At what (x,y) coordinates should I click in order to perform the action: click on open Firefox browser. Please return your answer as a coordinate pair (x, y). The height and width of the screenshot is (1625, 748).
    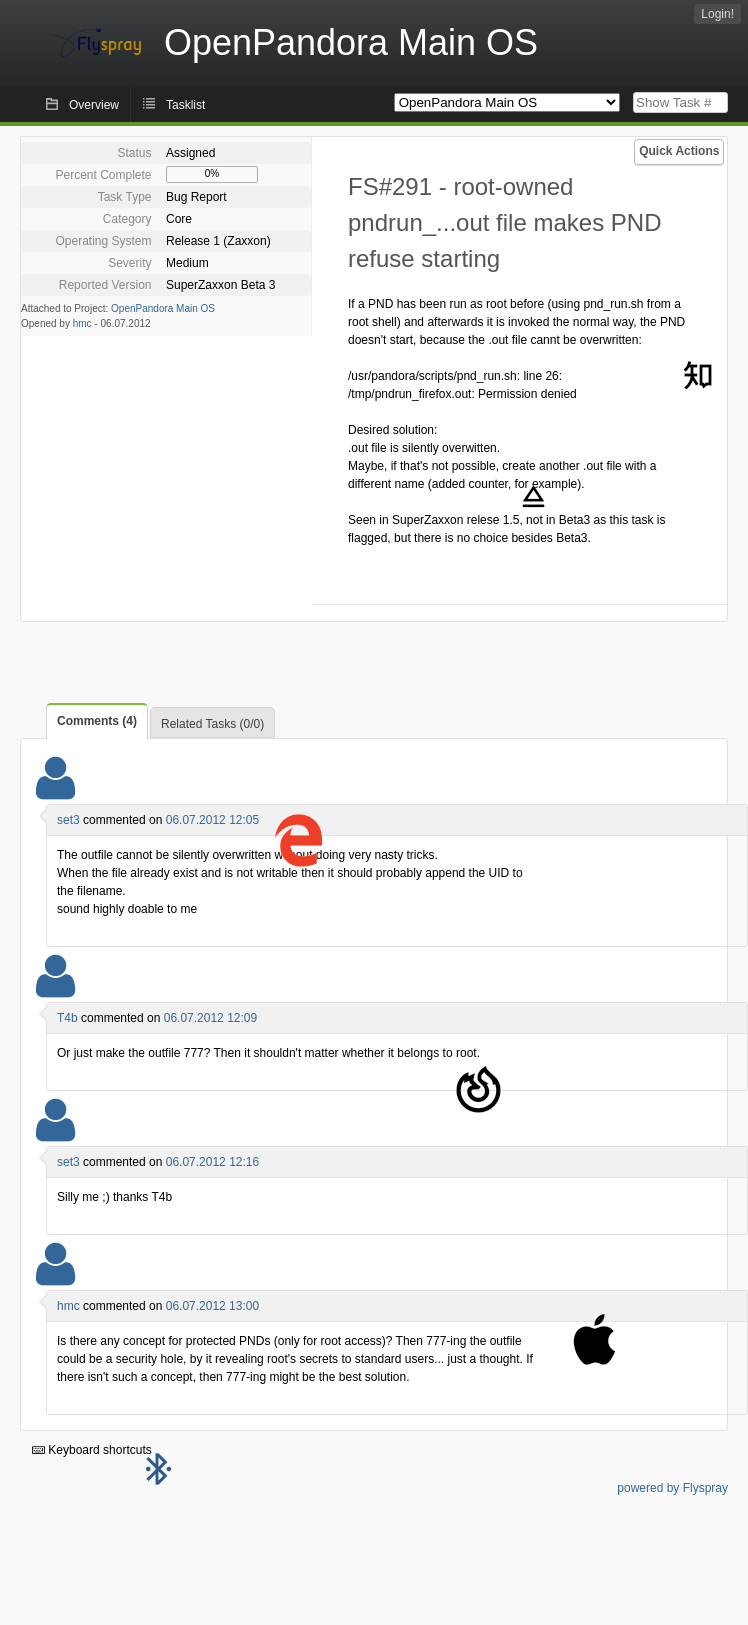
    Looking at the image, I should click on (478, 1090).